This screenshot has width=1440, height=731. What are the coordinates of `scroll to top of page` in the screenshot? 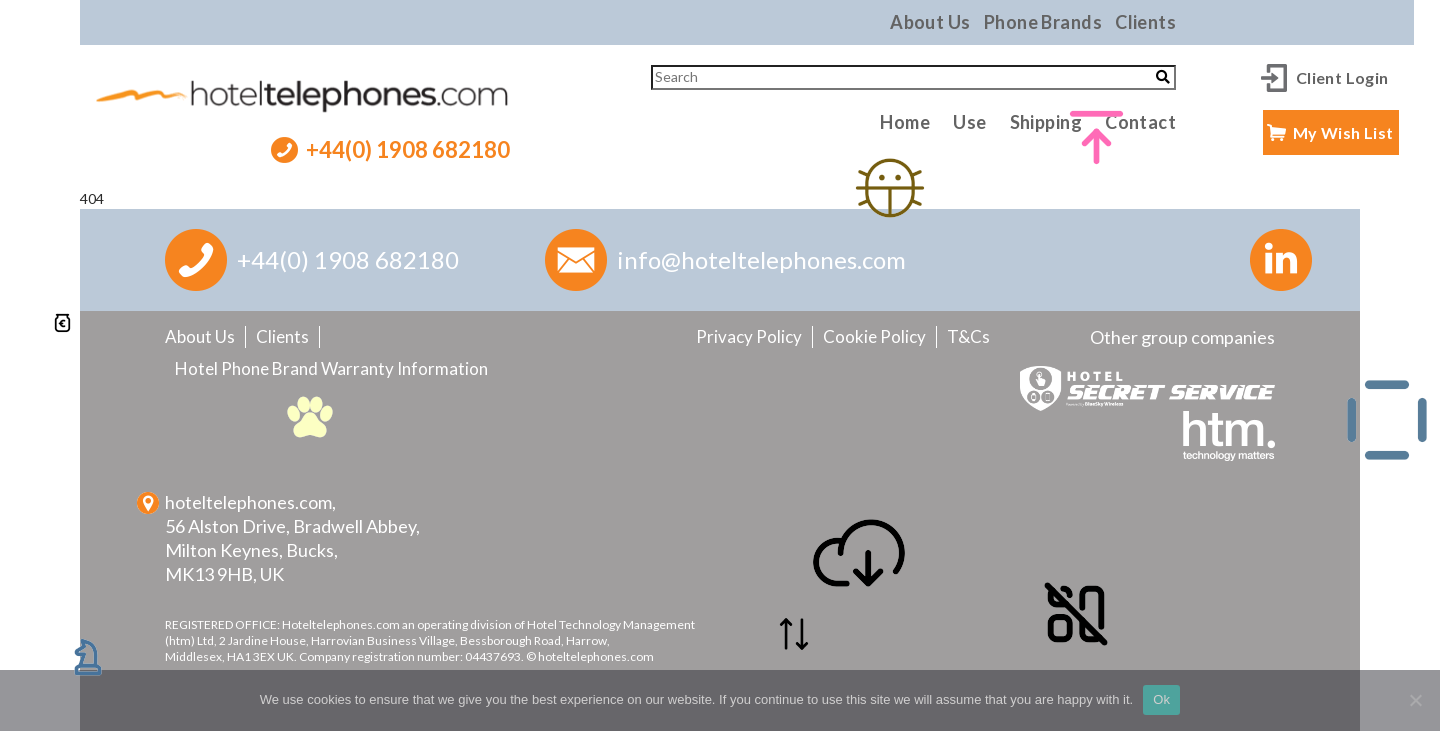 It's located at (1096, 137).